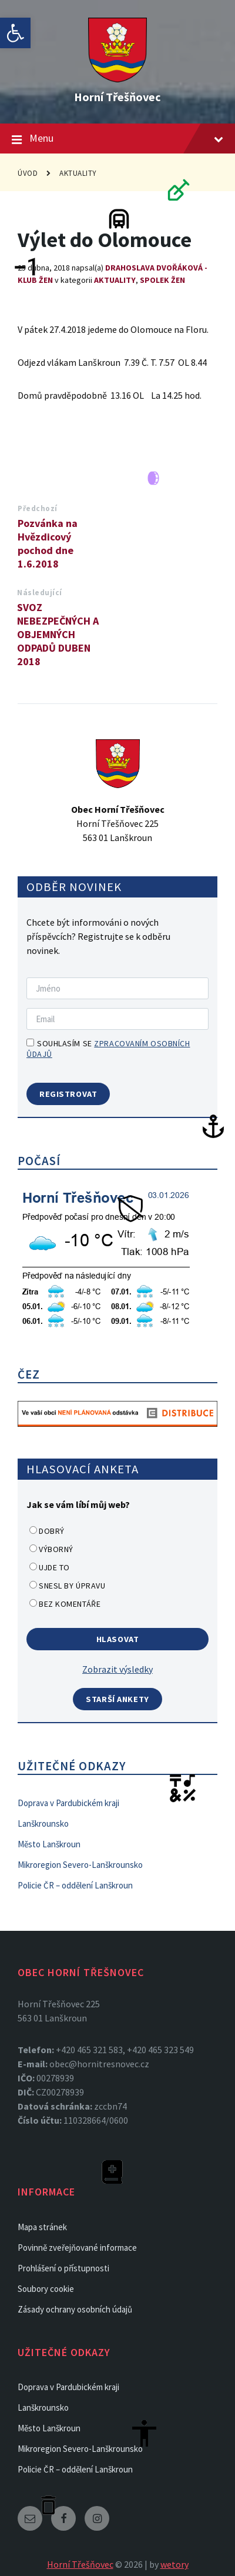 The height and width of the screenshot is (2576, 235). Describe the element at coordinates (112, 2172) in the screenshot. I see `access medical records or health information` at that location.